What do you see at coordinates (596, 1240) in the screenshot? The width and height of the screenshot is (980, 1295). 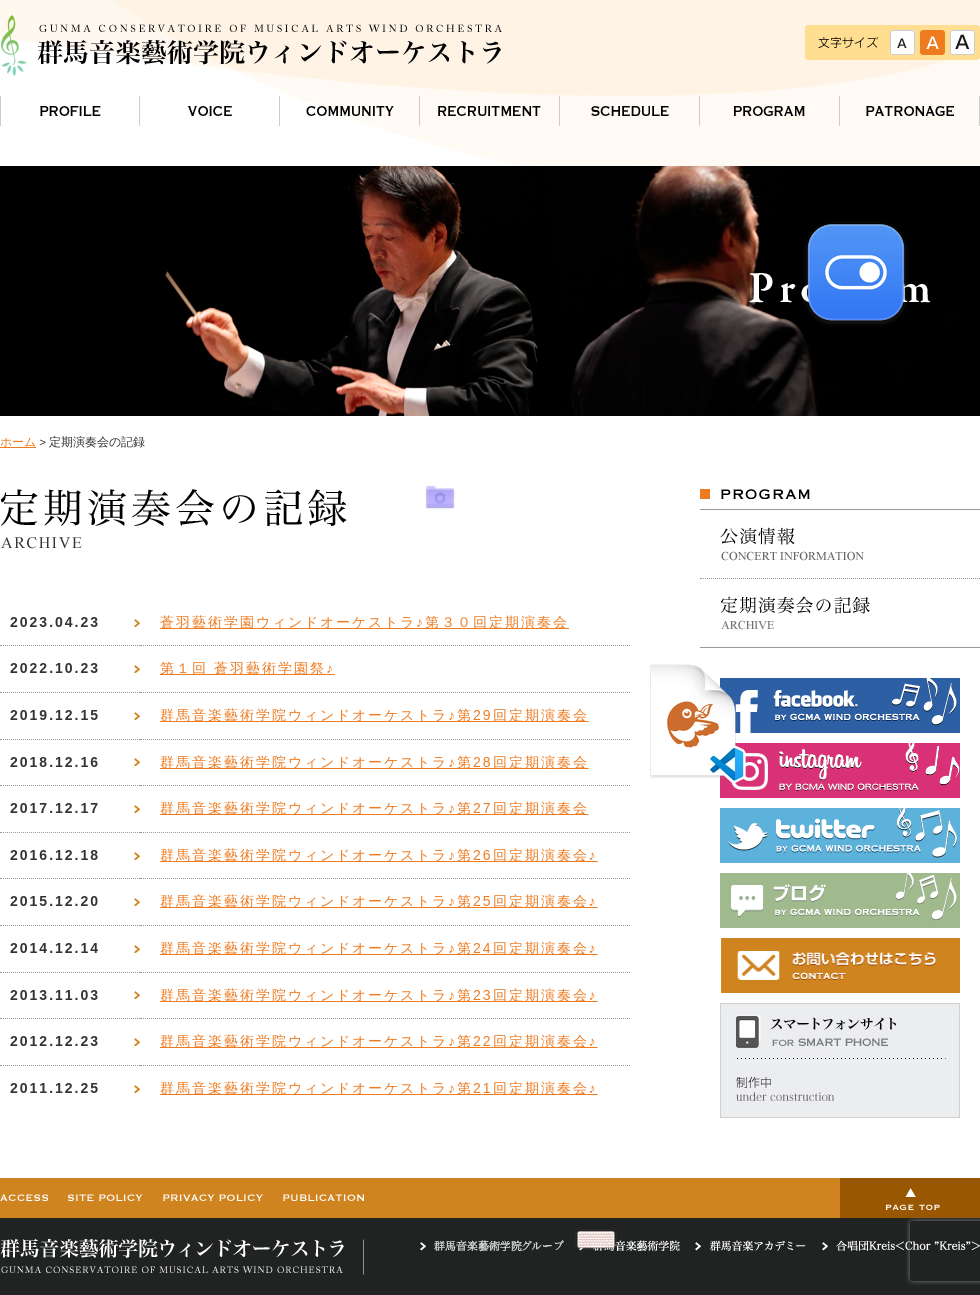 I see `bluetooth keyboard connected` at bounding box center [596, 1240].